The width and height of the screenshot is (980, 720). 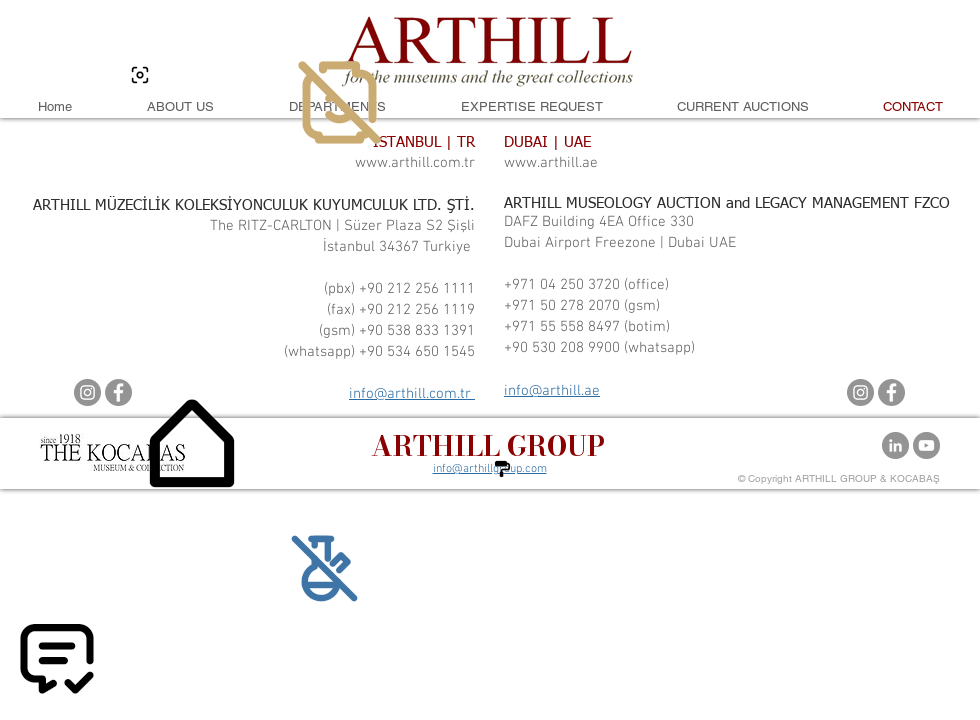 What do you see at coordinates (339, 102) in the screenshot?
I see `disable or disconnect building blocks integration` at bounding box center [339, 102].